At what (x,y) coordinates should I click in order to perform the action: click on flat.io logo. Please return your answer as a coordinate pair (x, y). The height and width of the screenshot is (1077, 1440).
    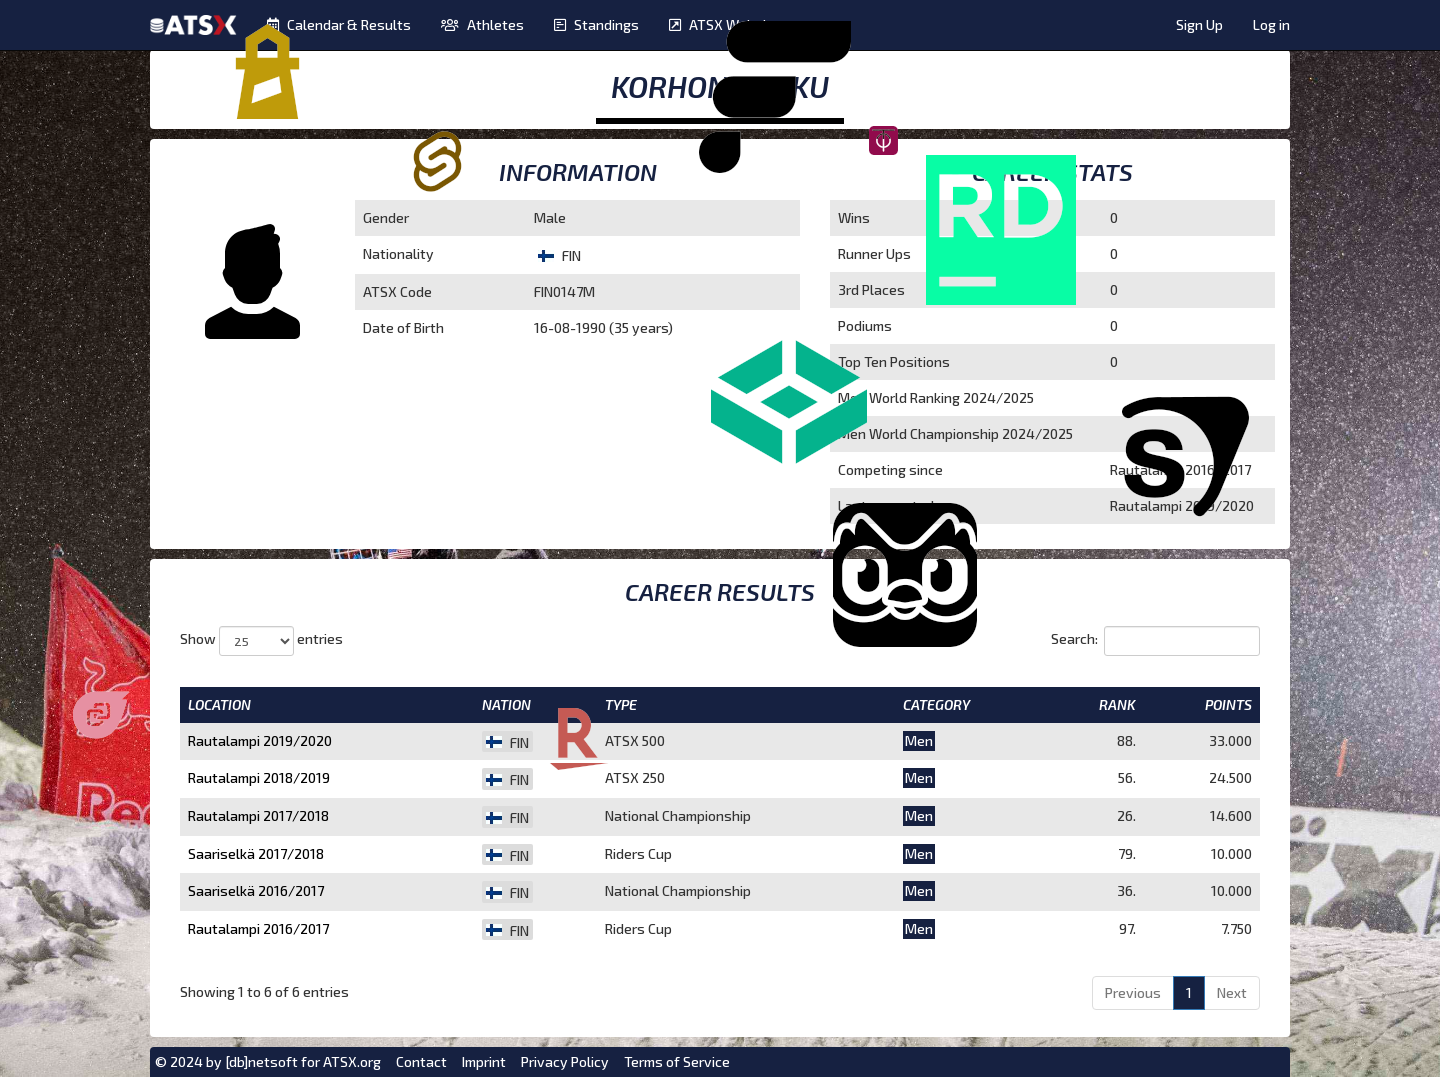
    Looking at the image, I should click on (775, 97).